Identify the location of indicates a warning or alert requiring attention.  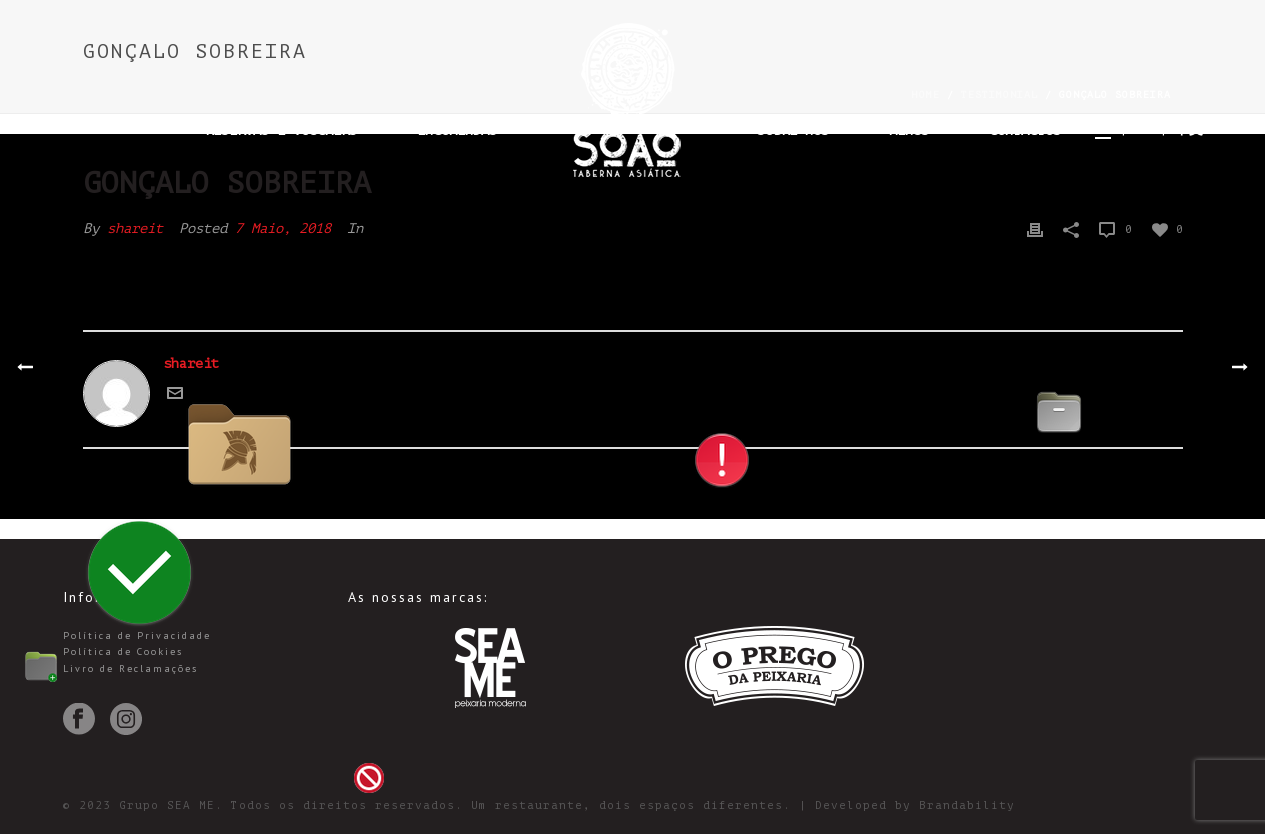
(722, 460).